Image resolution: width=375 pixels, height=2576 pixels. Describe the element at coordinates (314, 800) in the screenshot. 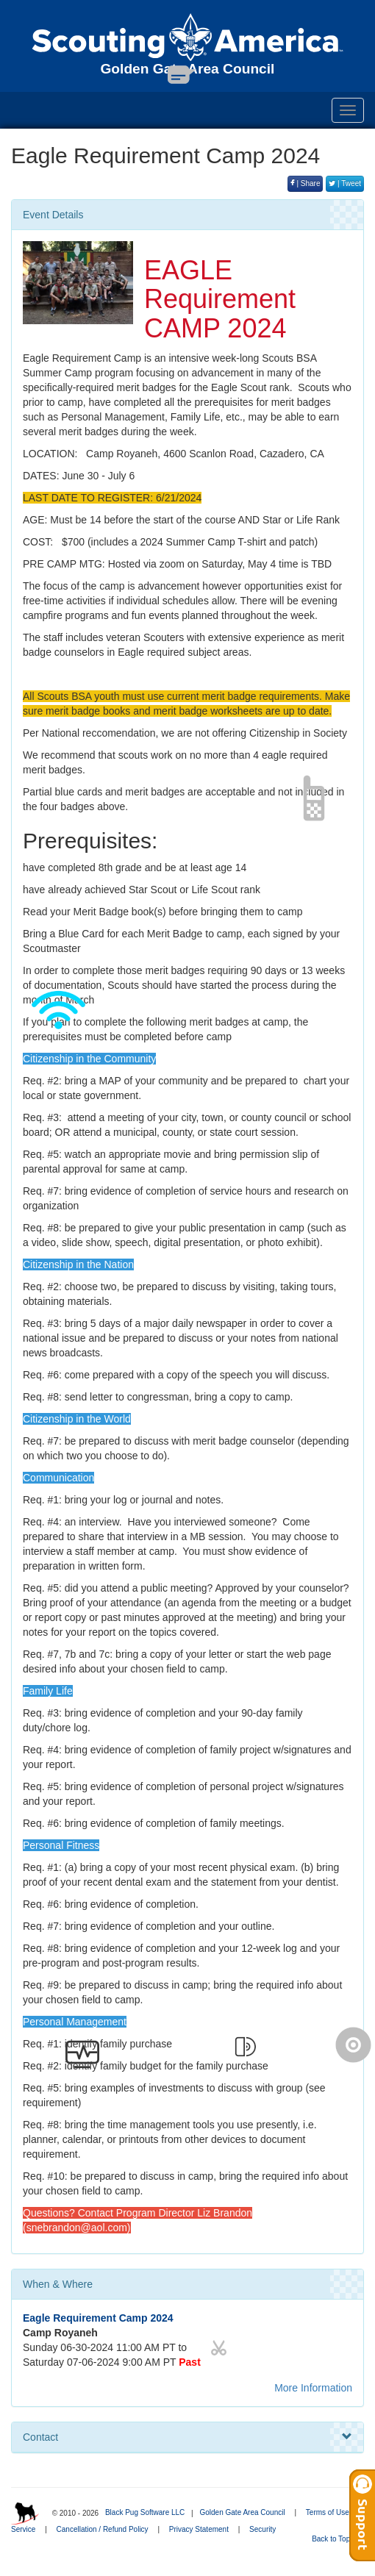

I see `make a phone call` at that location.